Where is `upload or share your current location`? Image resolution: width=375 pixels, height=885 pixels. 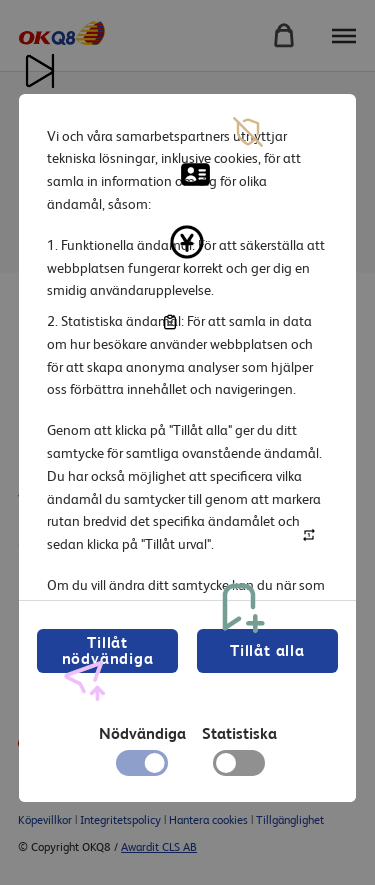 upload or share your current location is located at coordinates (84, 680).